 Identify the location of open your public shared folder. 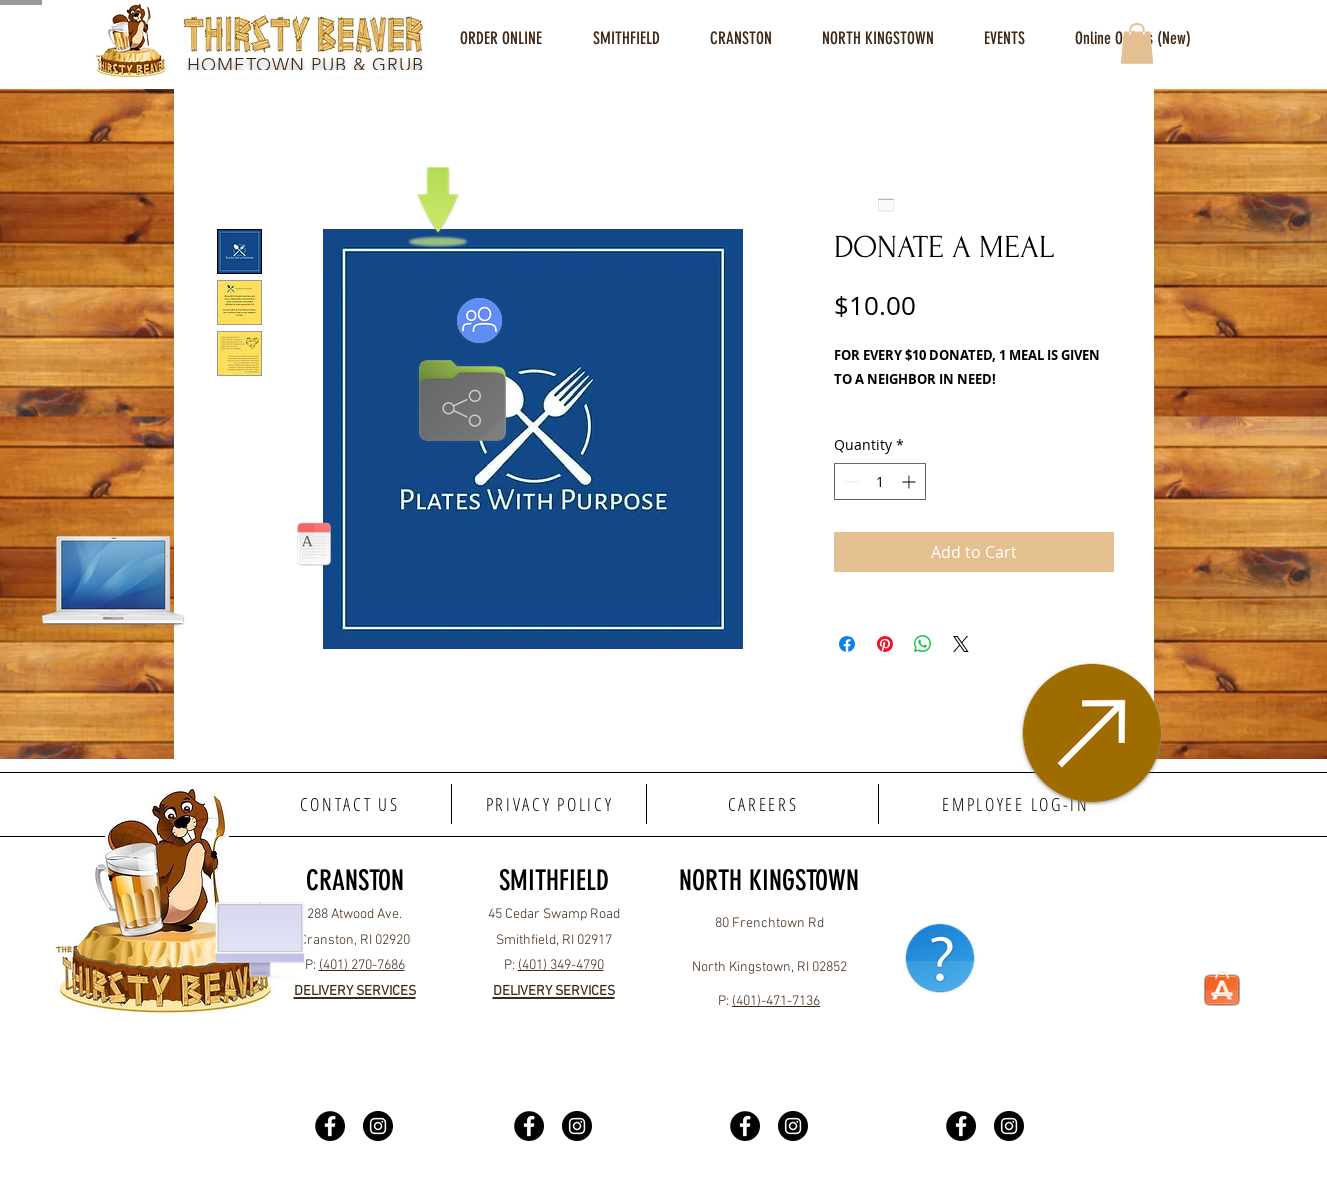
(462, 400).